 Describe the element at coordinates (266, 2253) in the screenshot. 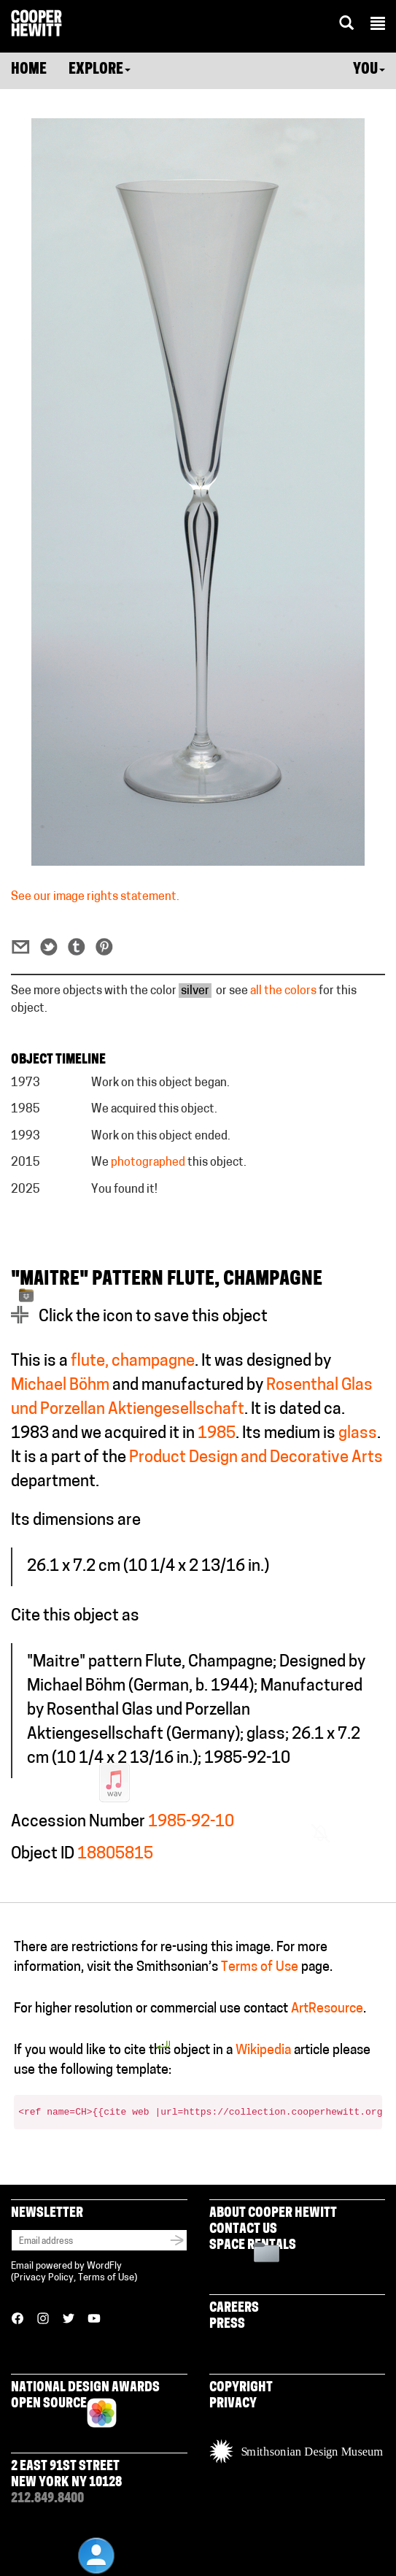

I see `open a folder to view its contents` at that location.